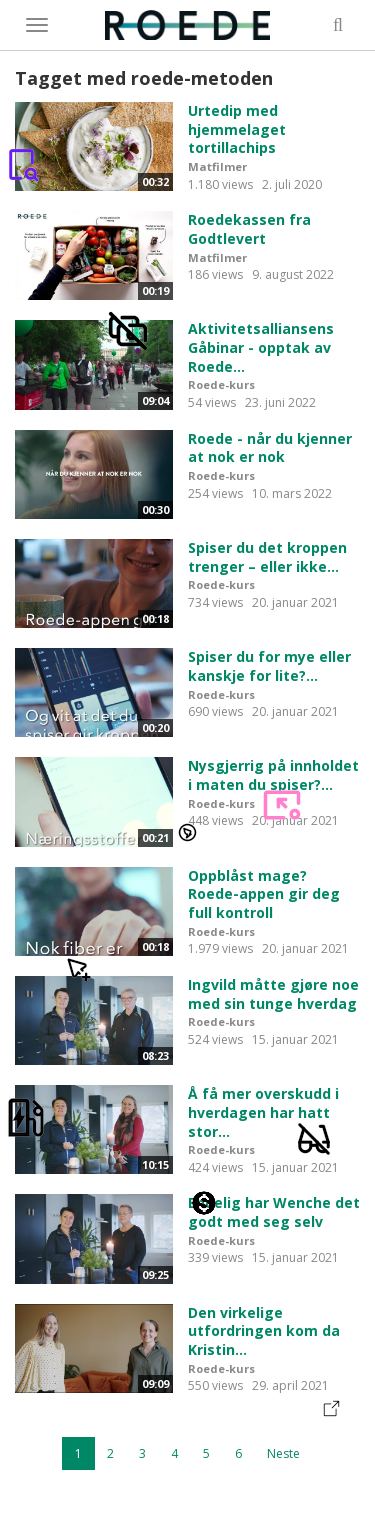 Image resolution: width=375 pixels, height=1523 pixels. Describe the element at coordinates (25, 1117) in the screenshot. I see `find nearby electric vehicle charging stations` at that location.